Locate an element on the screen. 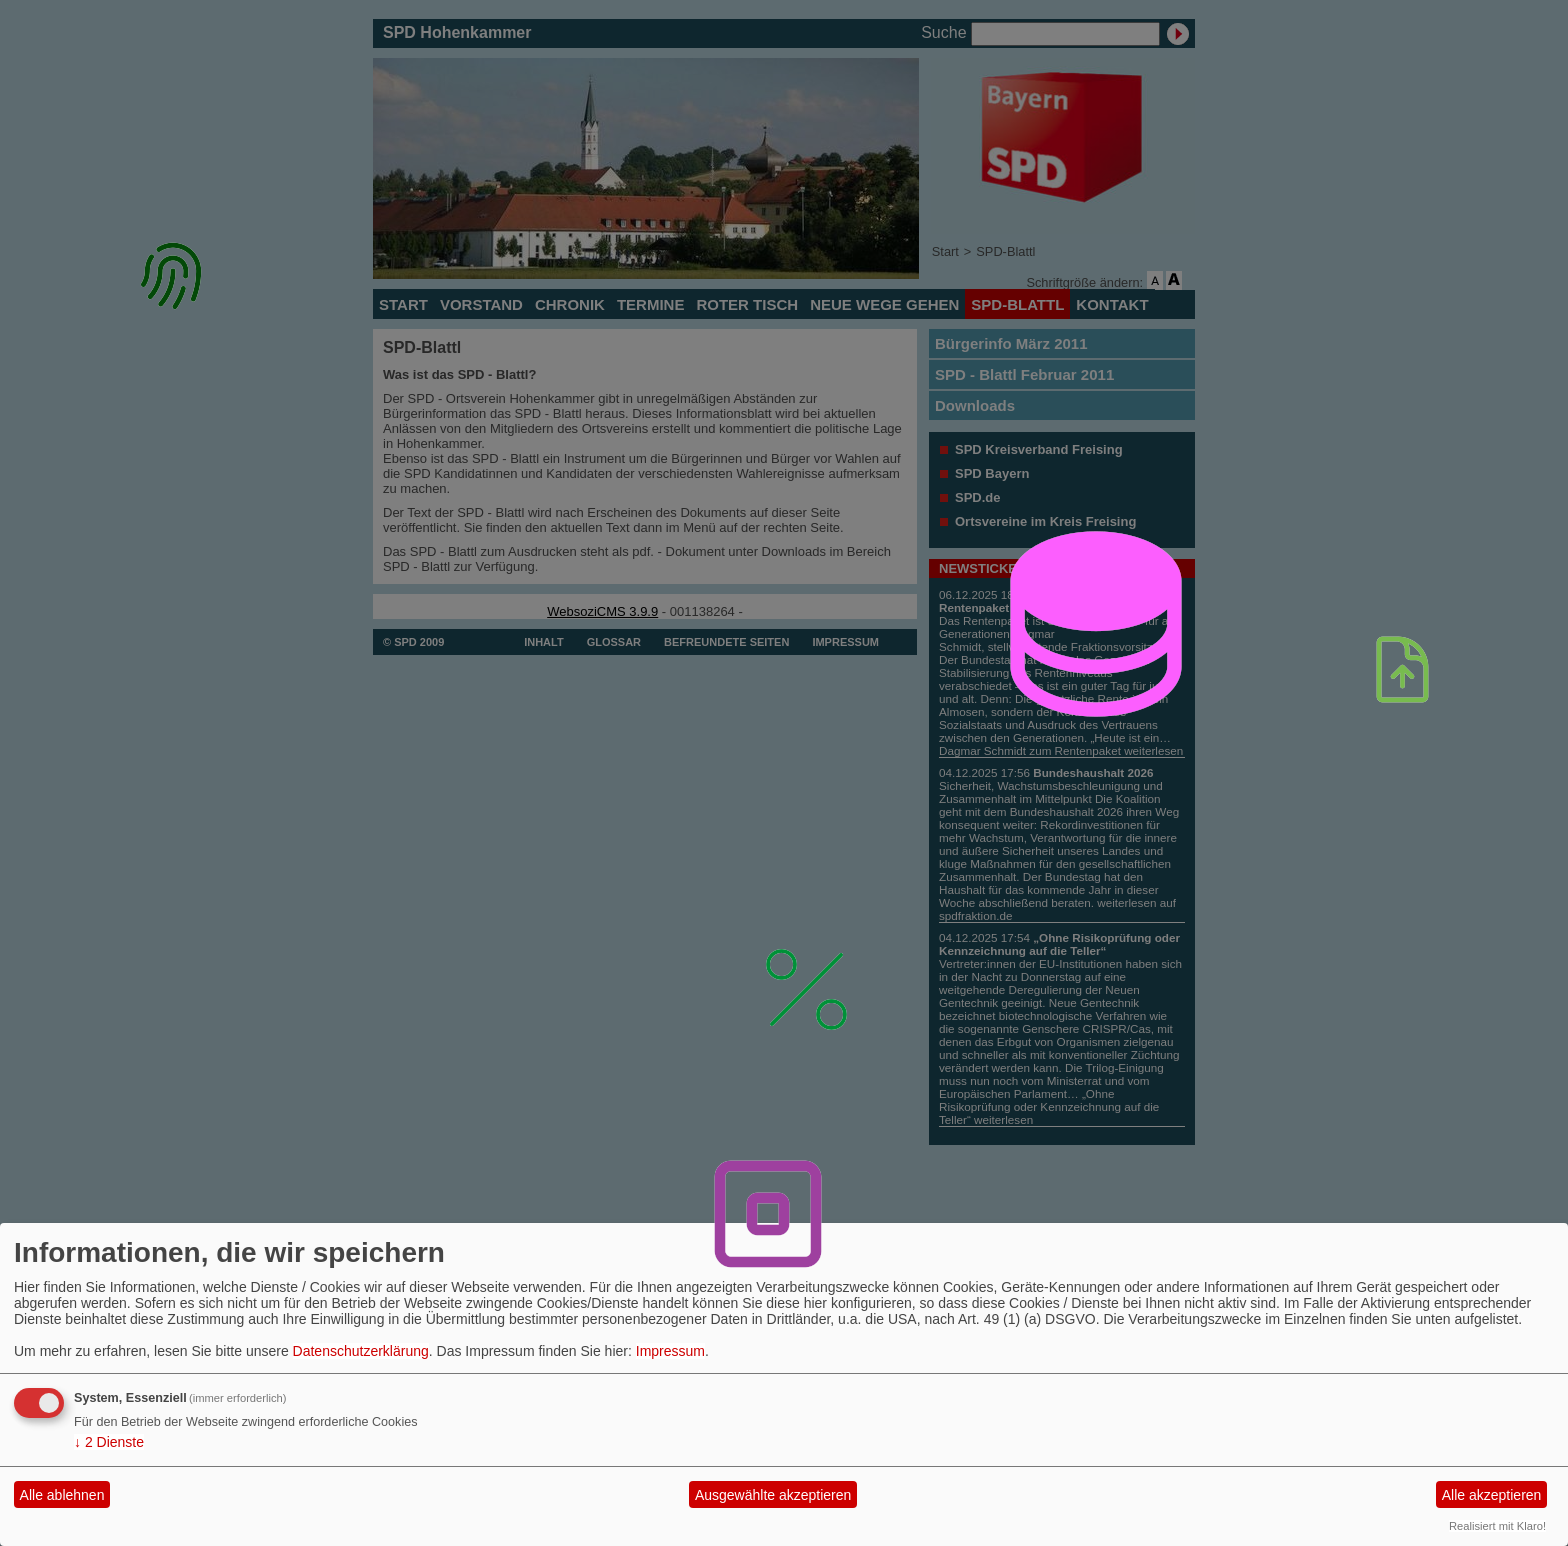  view discount or promotional pricing is located at coordinates (806, 989).